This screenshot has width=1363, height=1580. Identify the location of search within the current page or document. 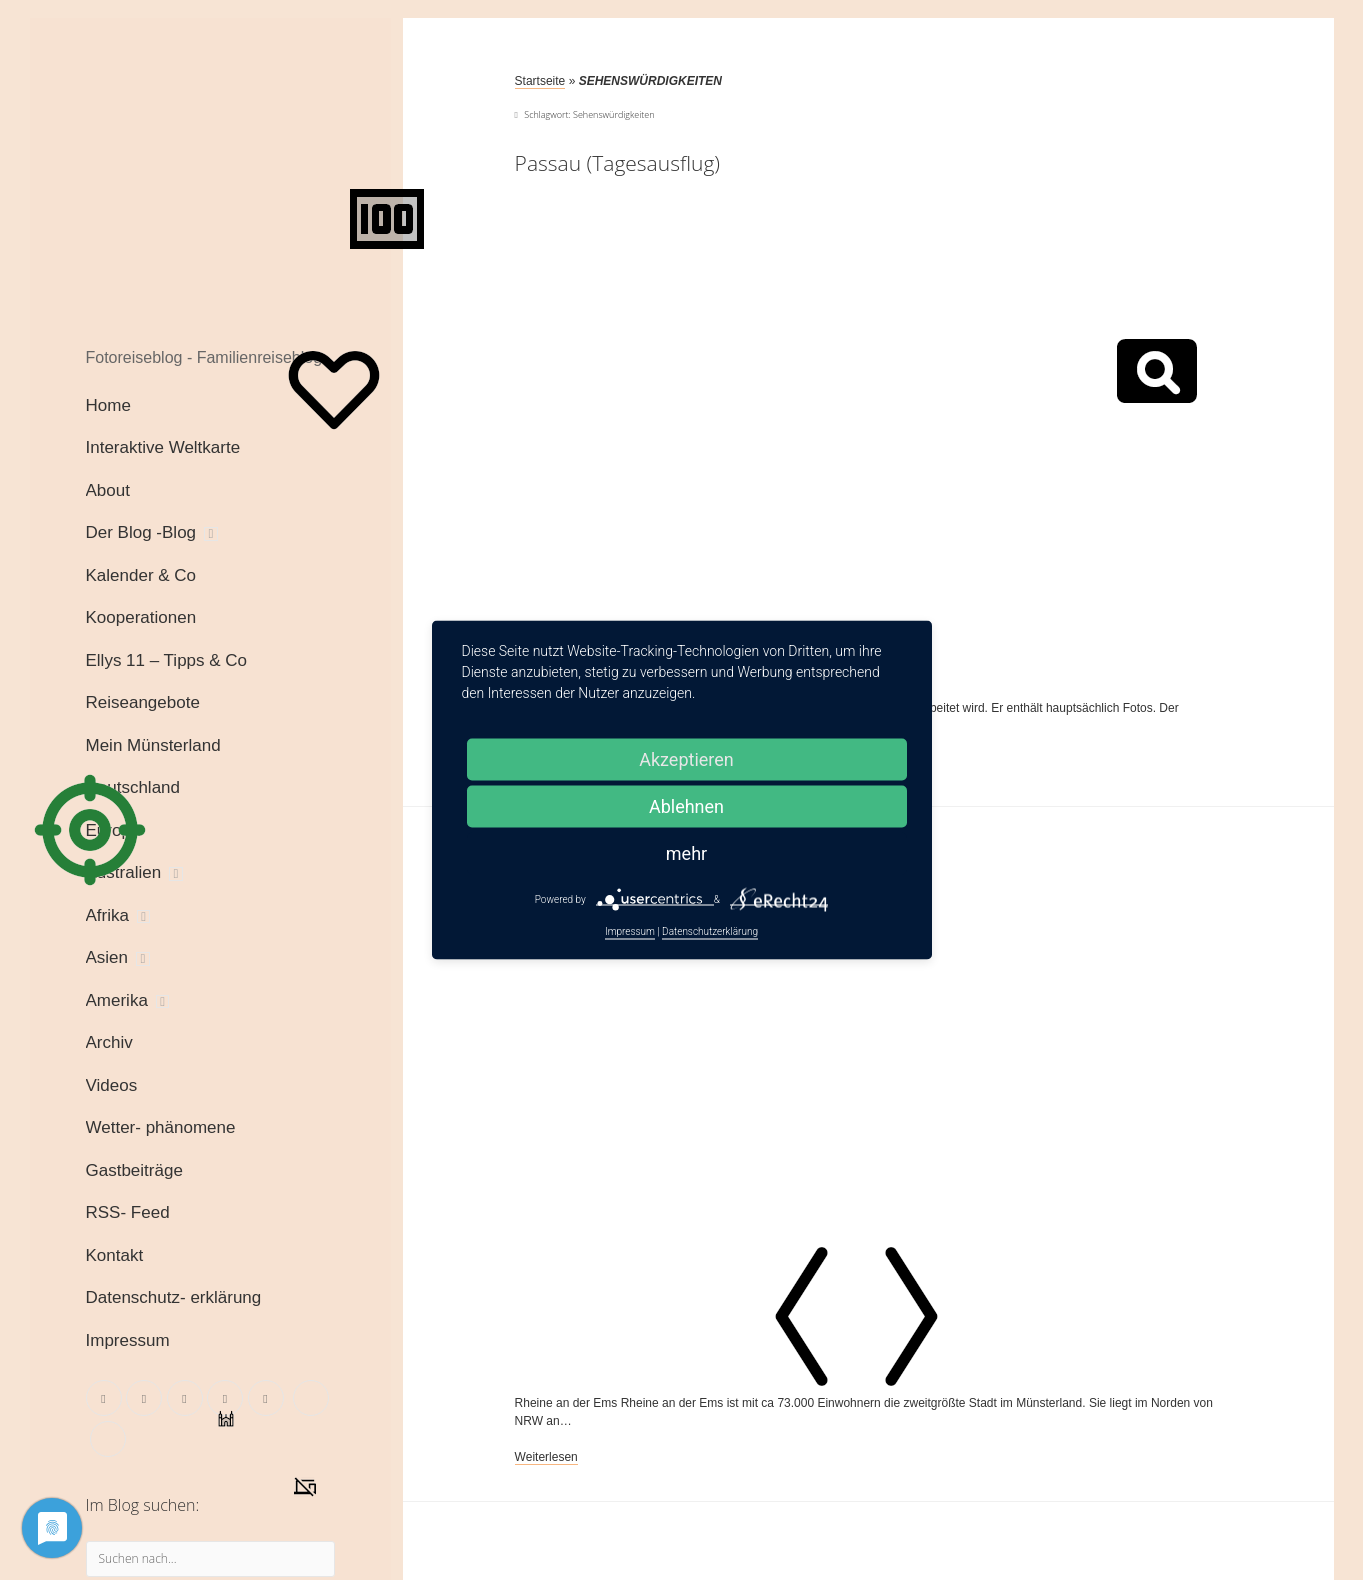
(1157, 371).